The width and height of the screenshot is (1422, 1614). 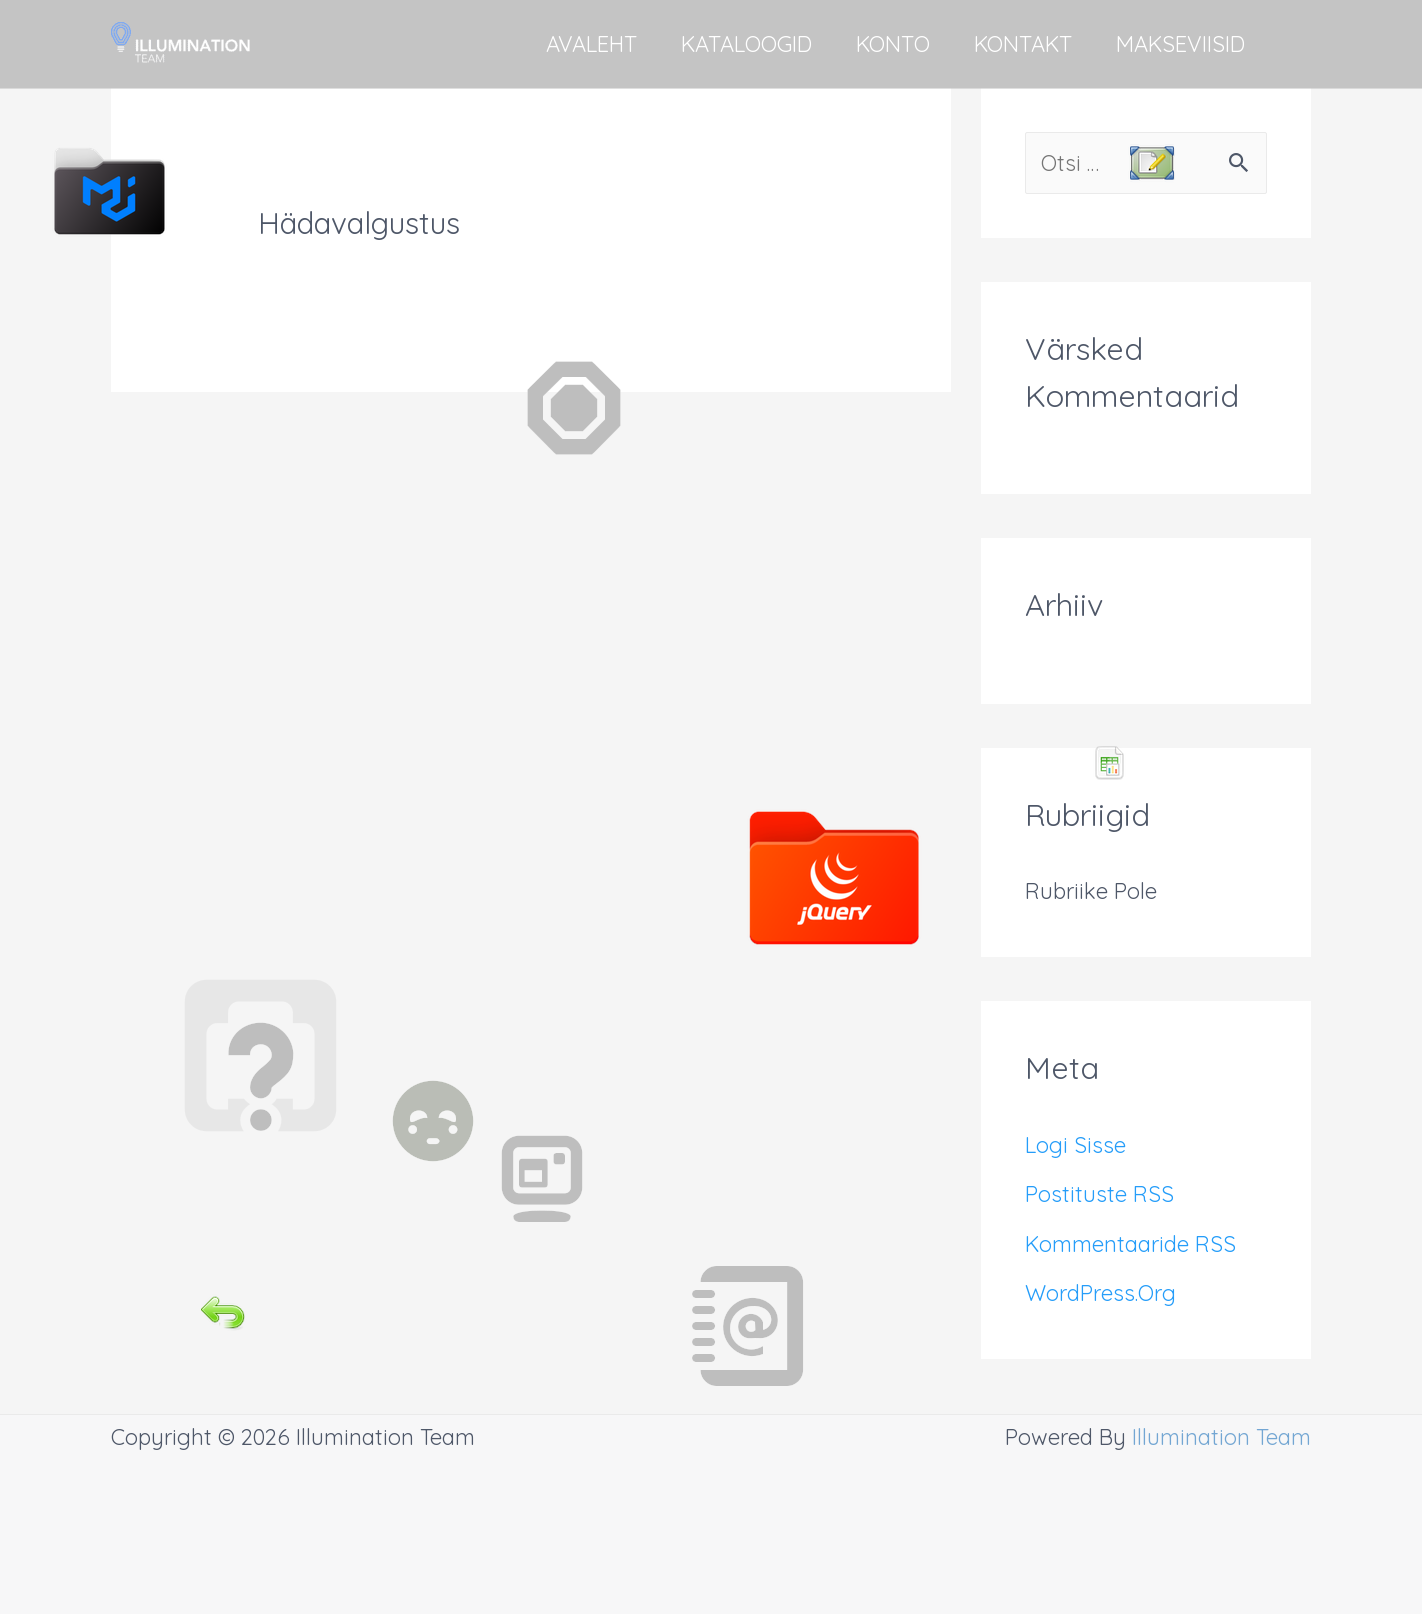 What do you see at coordinates (1152, 163) in the screenshot?
I see `indicates a file or shortcut saved to desktop` at bounding box center [1152, 163].